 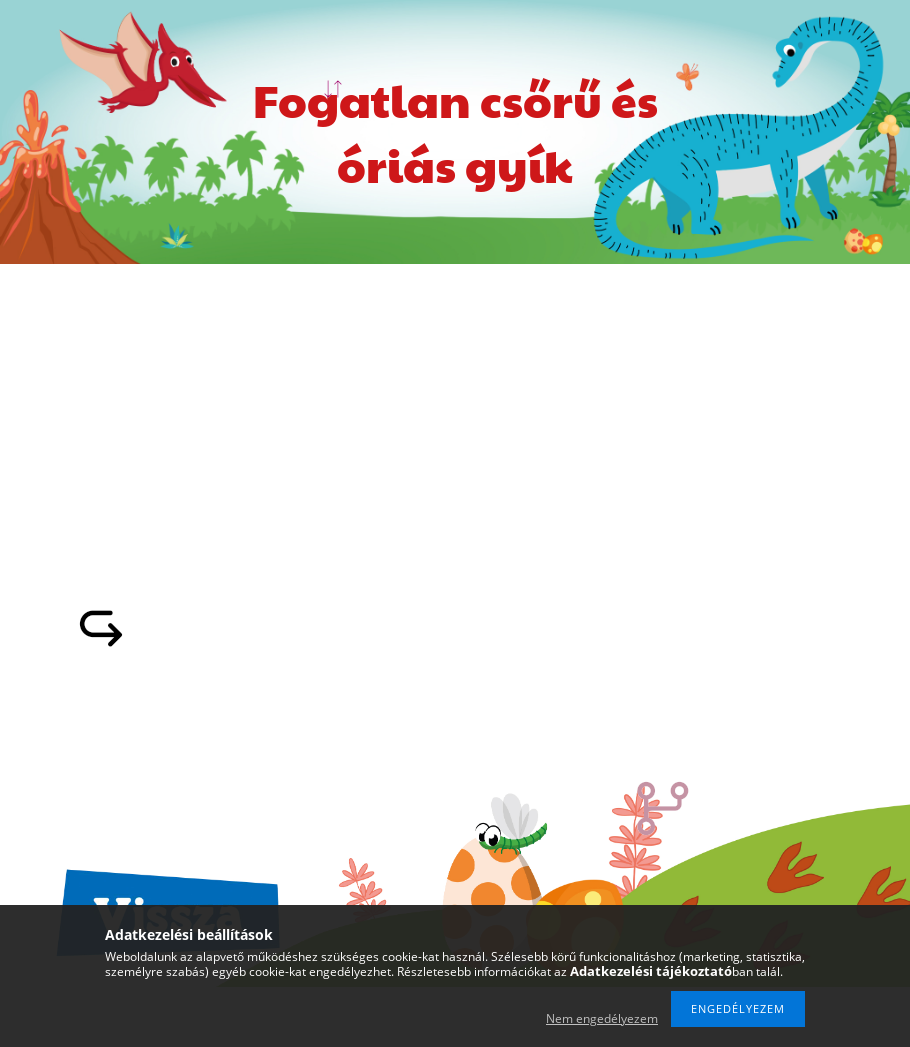 I want to click on view repository branches, so click(x=659, y=808).